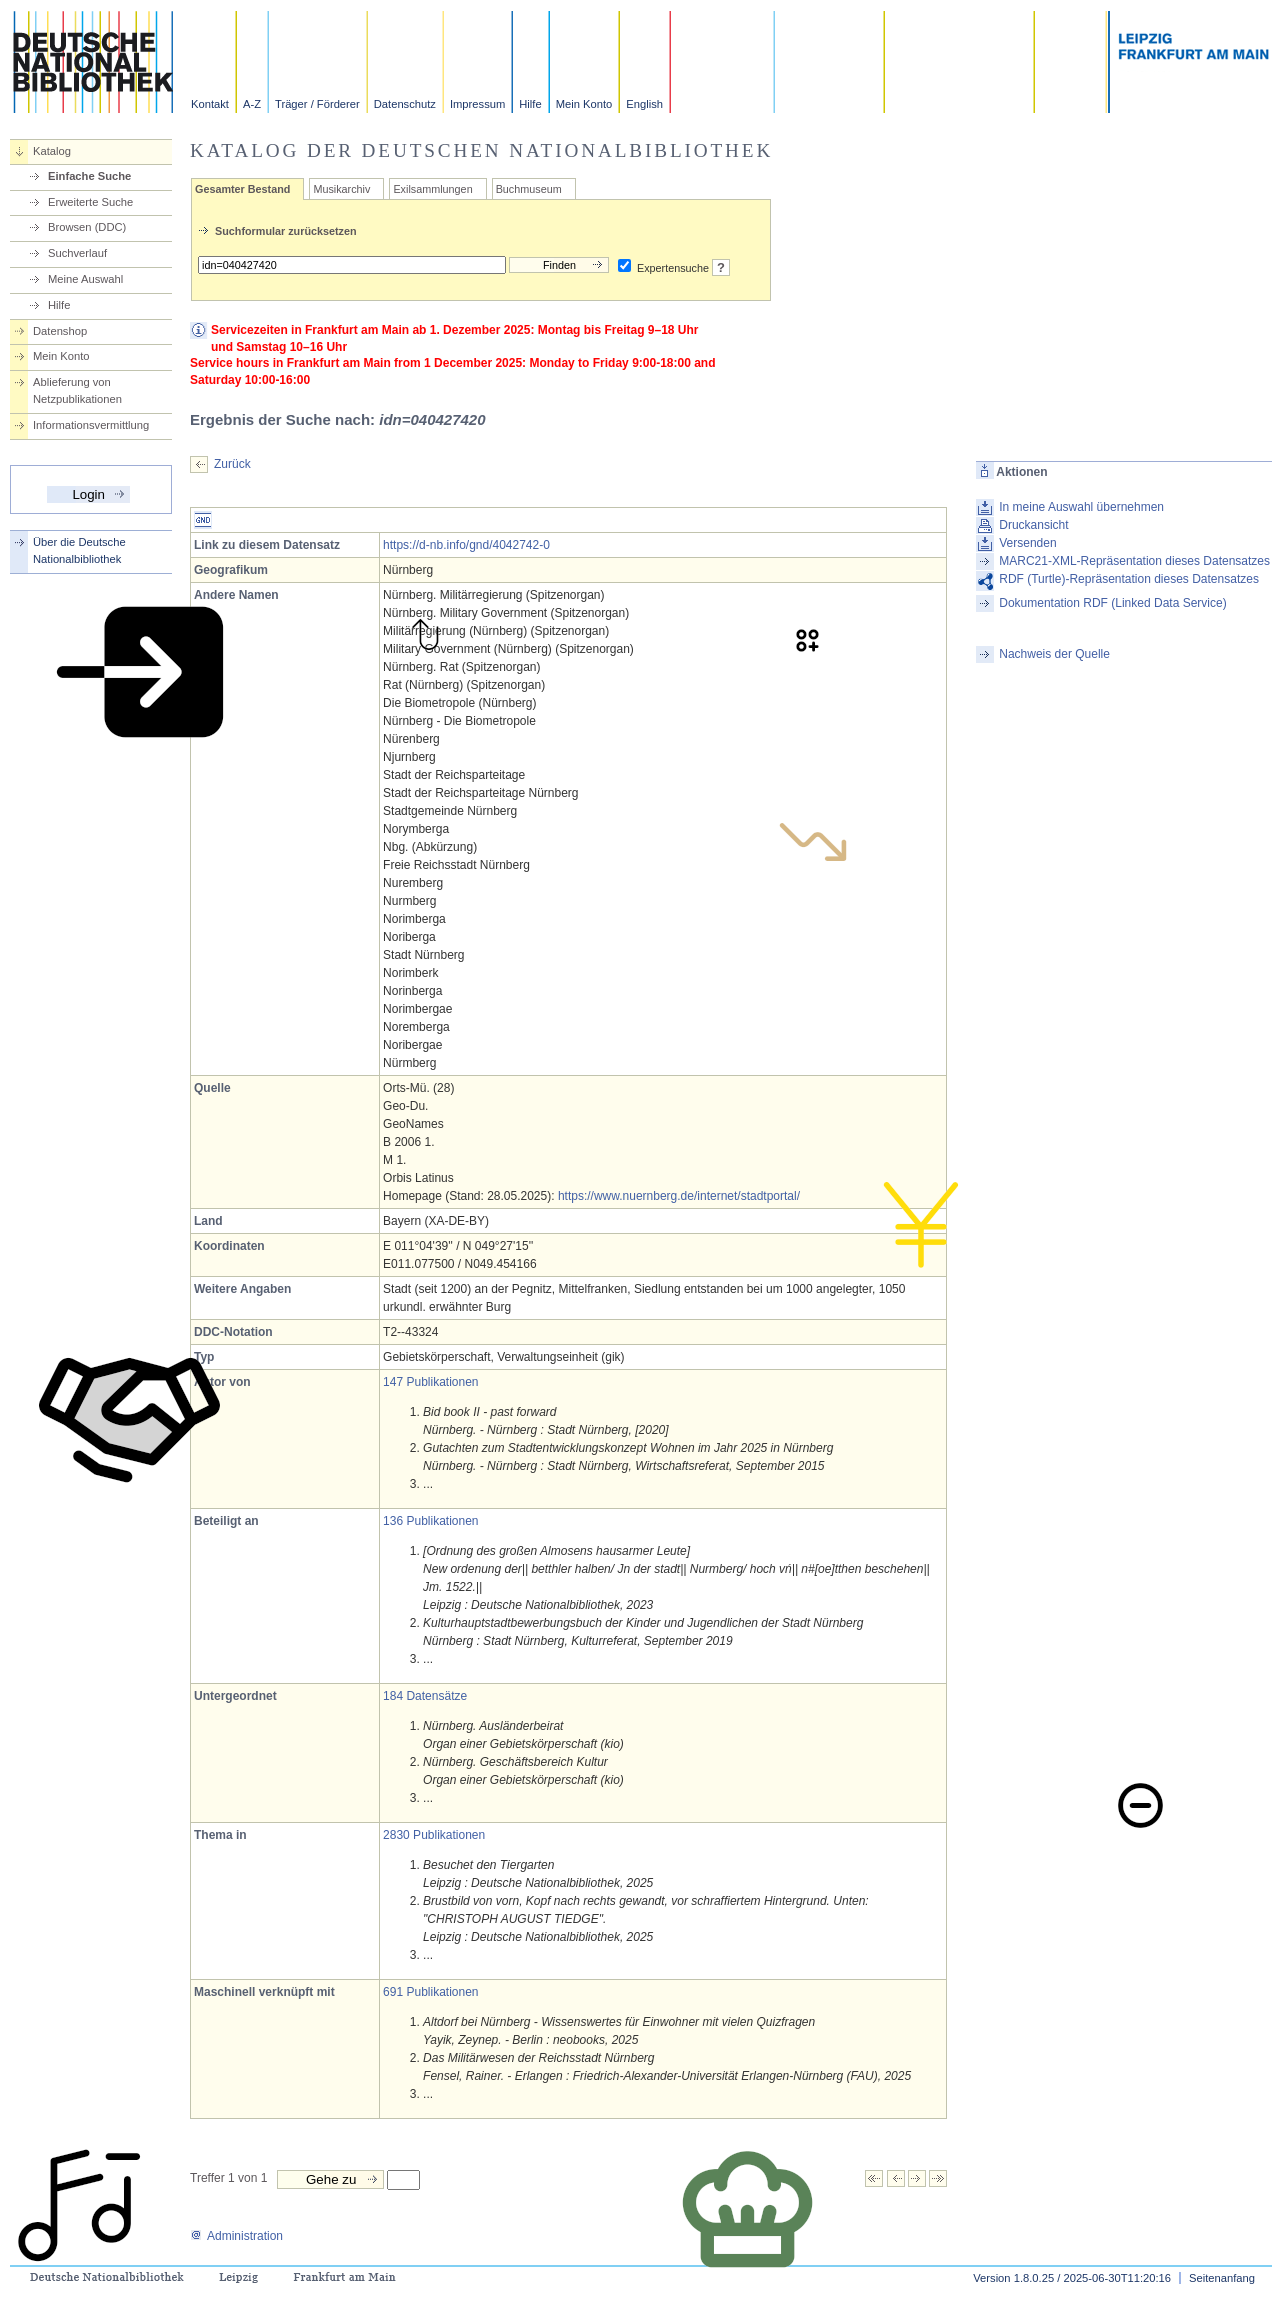 The image size is (1280, 2324). What do you see at coordinates (921, 1223) in the screenshot?
I see `view prices in japanese yen` at bounding box center [921, 1223].